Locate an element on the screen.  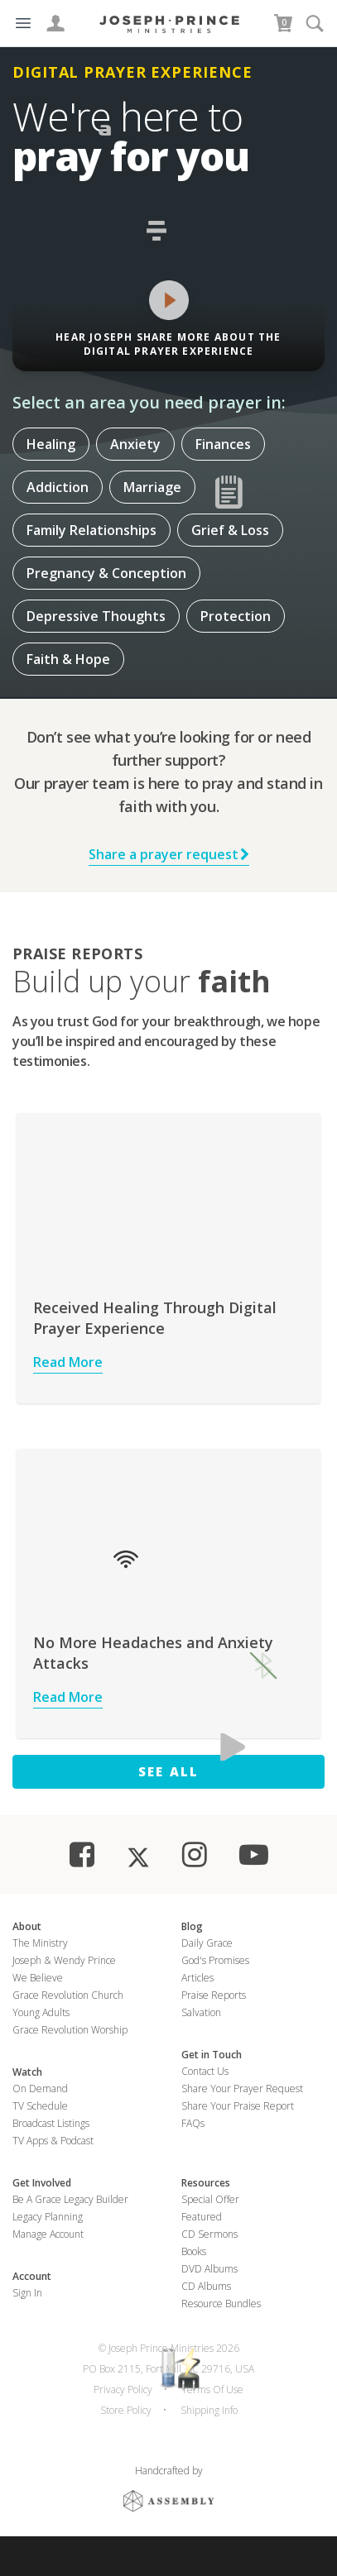
indicates bluetooth is turned off or disabled is located at coordinates (263, 1666).